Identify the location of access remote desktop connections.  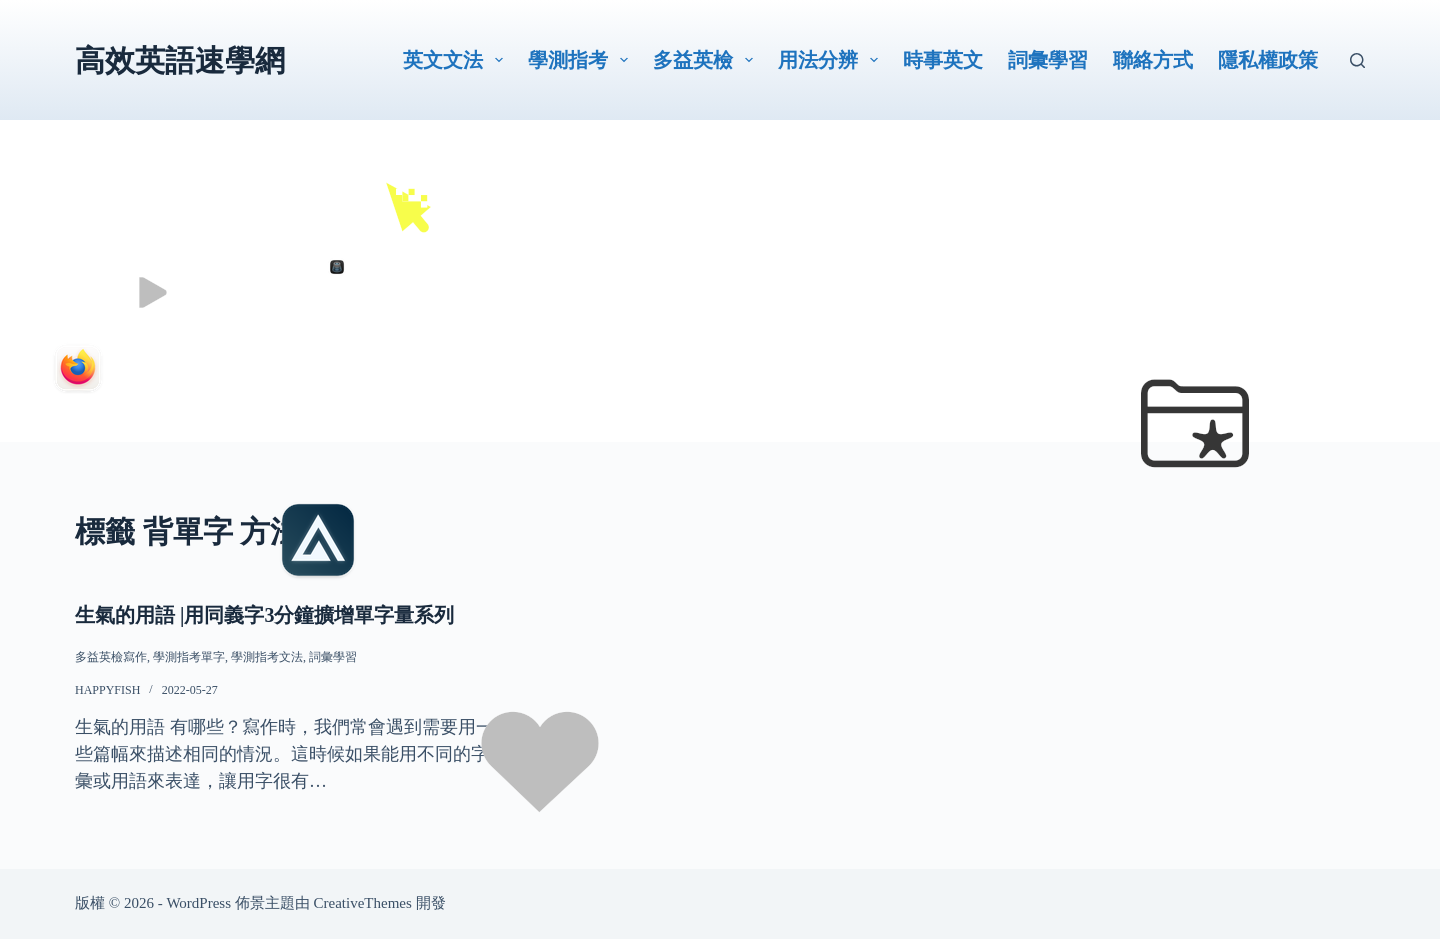
(408, 207).